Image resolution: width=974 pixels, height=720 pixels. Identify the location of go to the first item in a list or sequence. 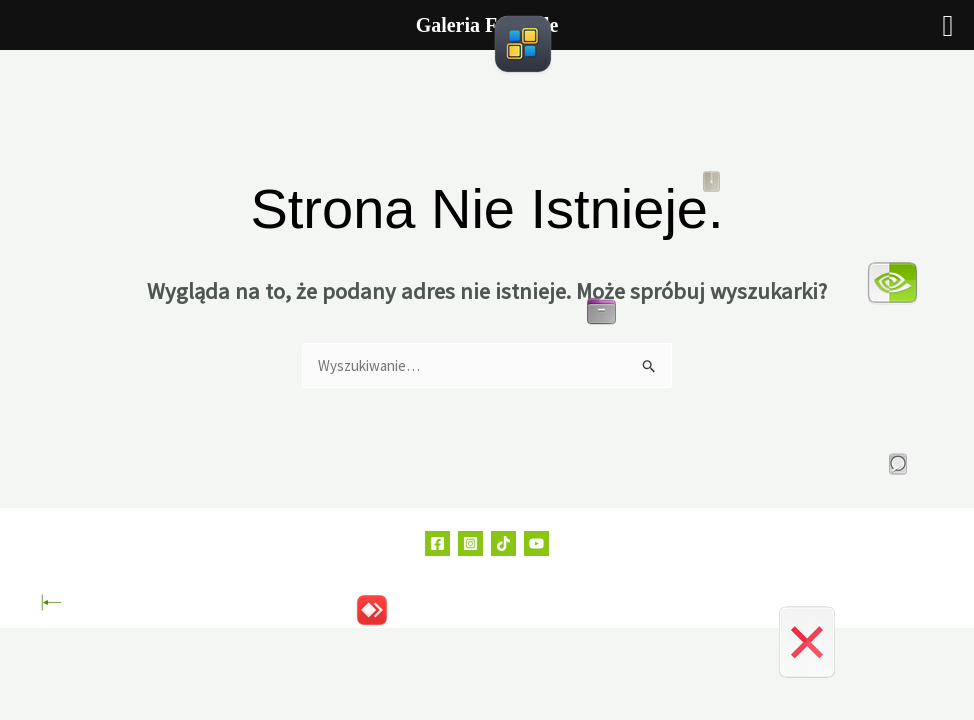
(51, 602).